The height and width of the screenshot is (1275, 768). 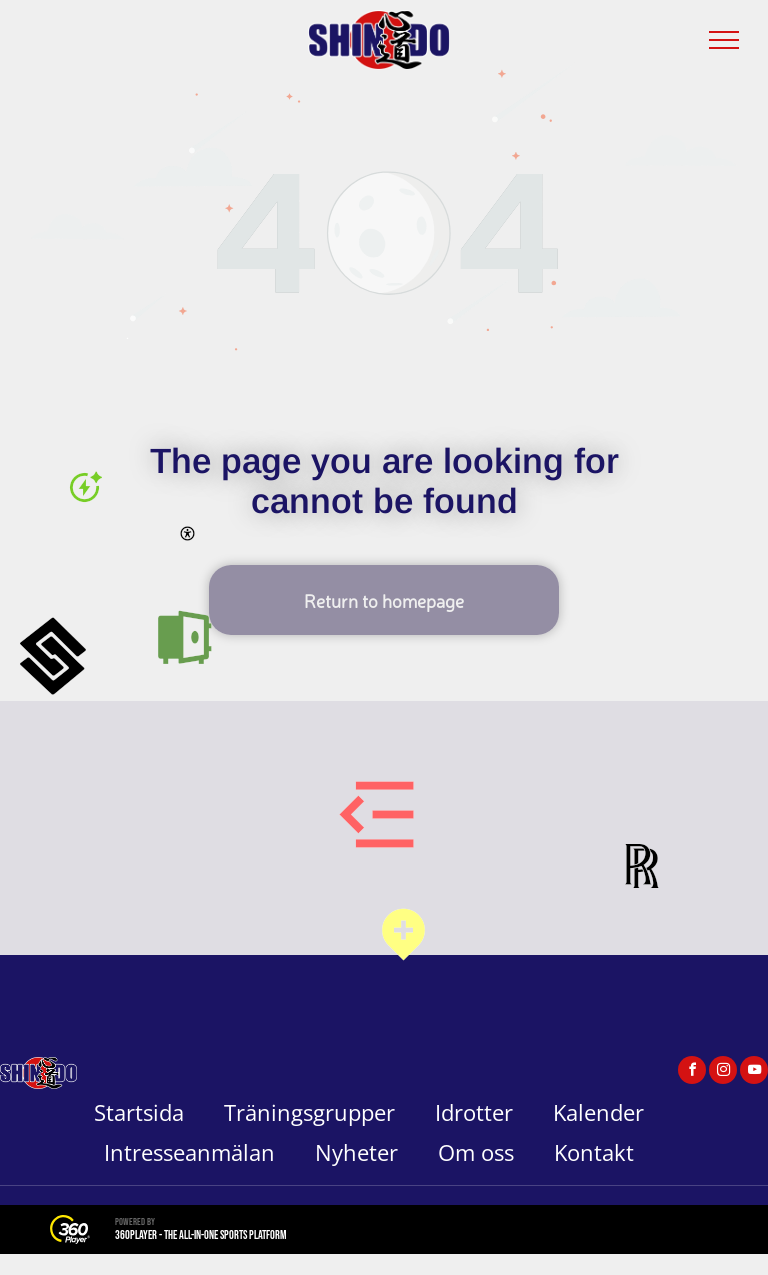 What do you see at coordinates (642, 866) in the screenshot?
I see `rolls-royce brand logo` at bounding box center [642, 866].